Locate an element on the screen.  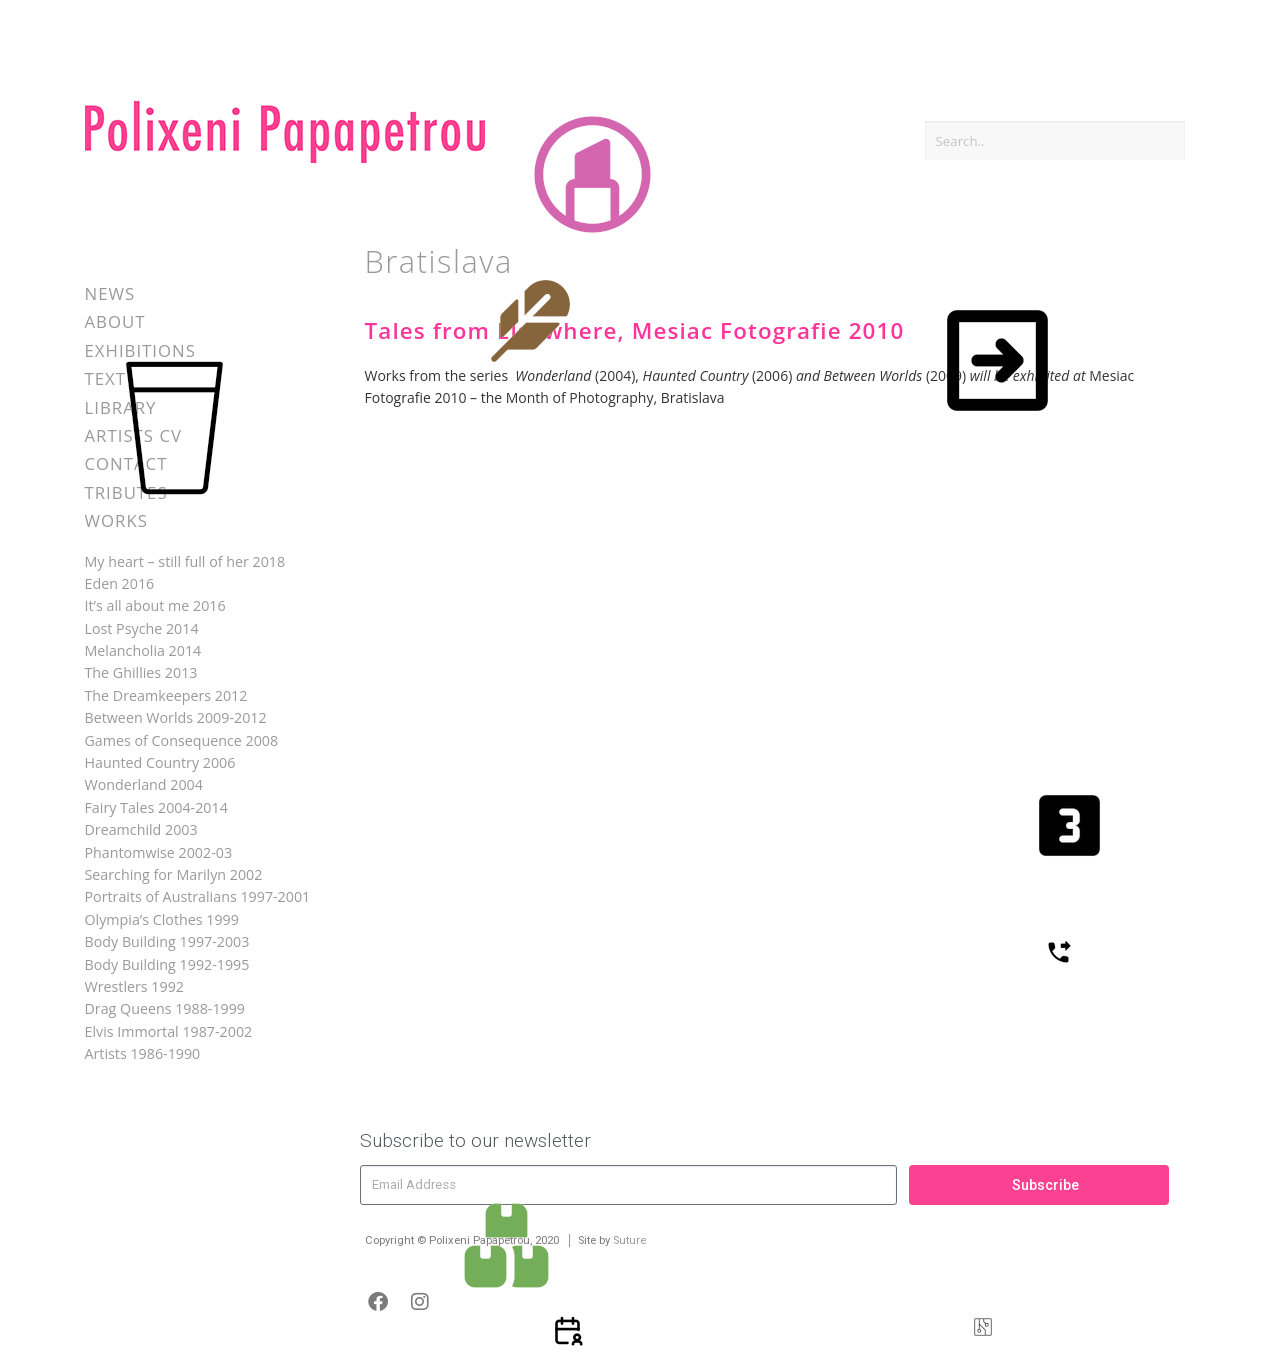
indicates a forwarded call is located at coordinates (1058, 952).